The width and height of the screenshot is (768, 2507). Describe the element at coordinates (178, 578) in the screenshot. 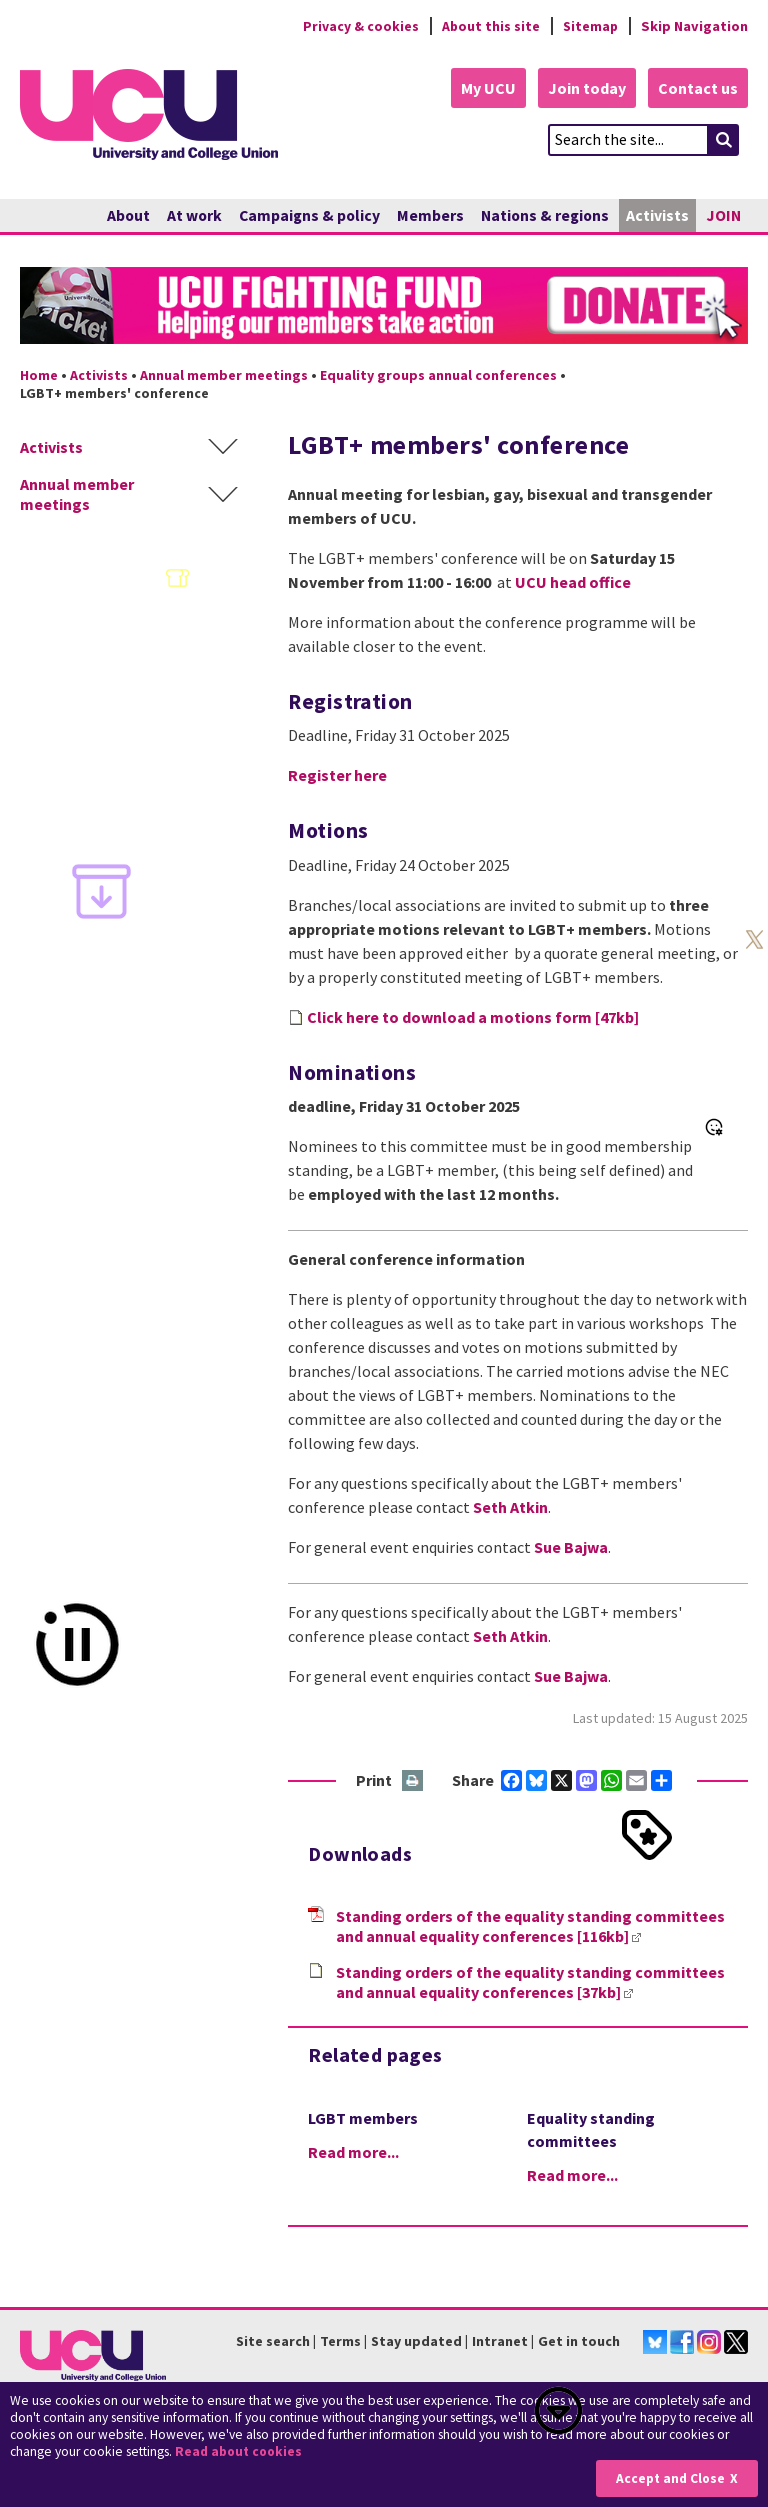

I see `browse bakery or bread products` at that location.